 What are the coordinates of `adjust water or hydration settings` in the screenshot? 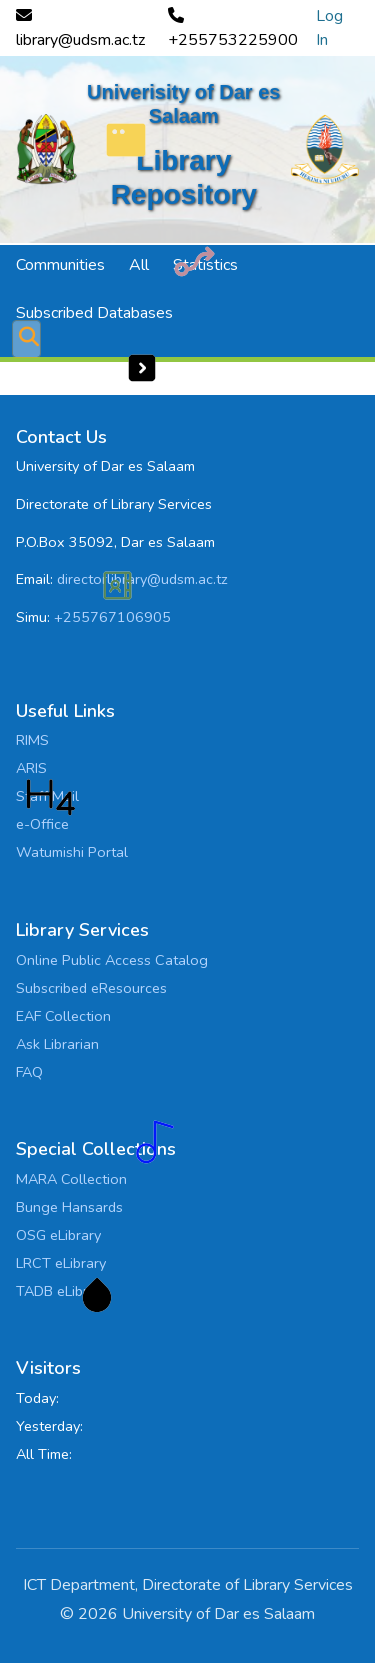 It's located at (97, 1295).